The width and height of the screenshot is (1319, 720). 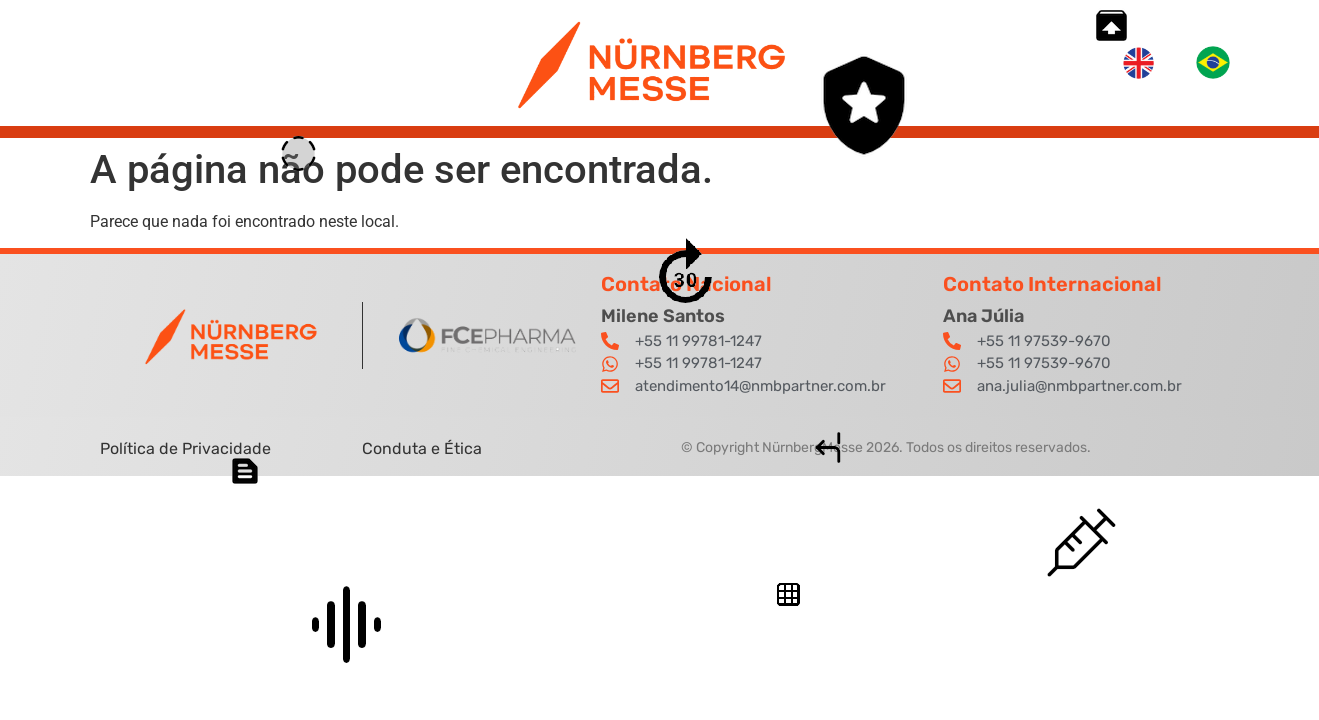 I want to click on access local police or emergency services, so click(x=864, y=105).